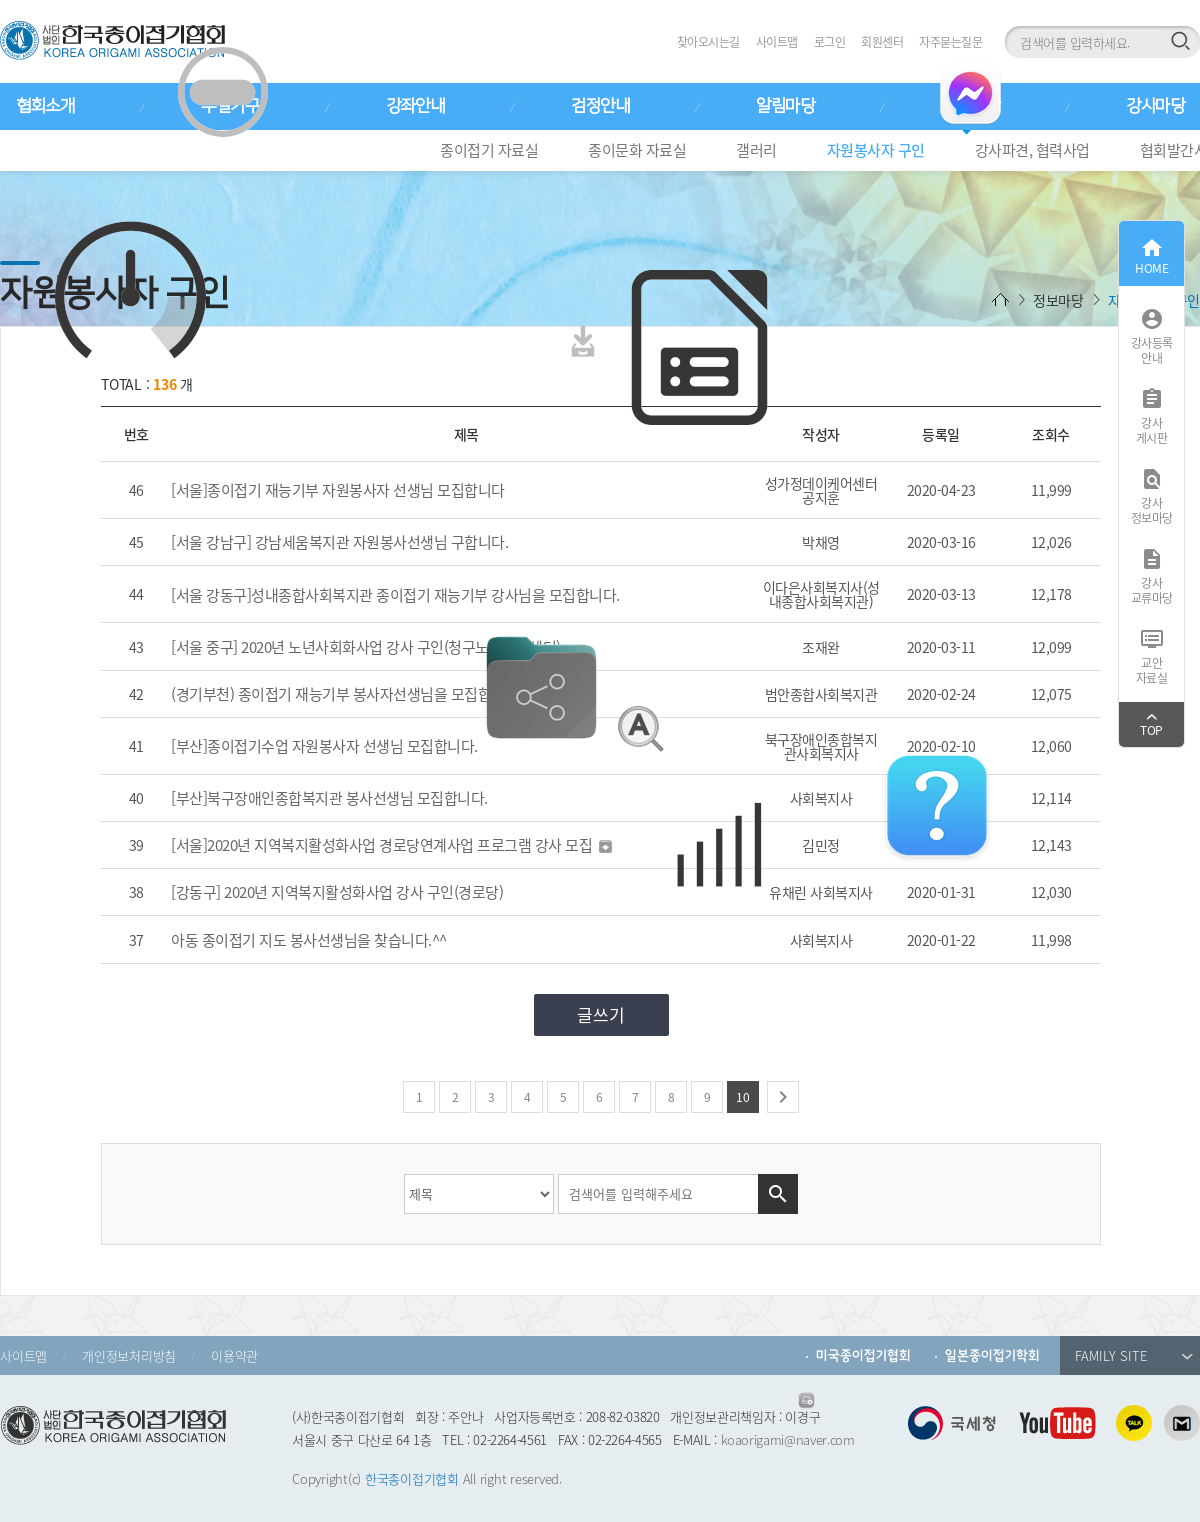  Describe the element at coordinates (541, 687) in the screenshot. I see `access your public shared folder` at that location.